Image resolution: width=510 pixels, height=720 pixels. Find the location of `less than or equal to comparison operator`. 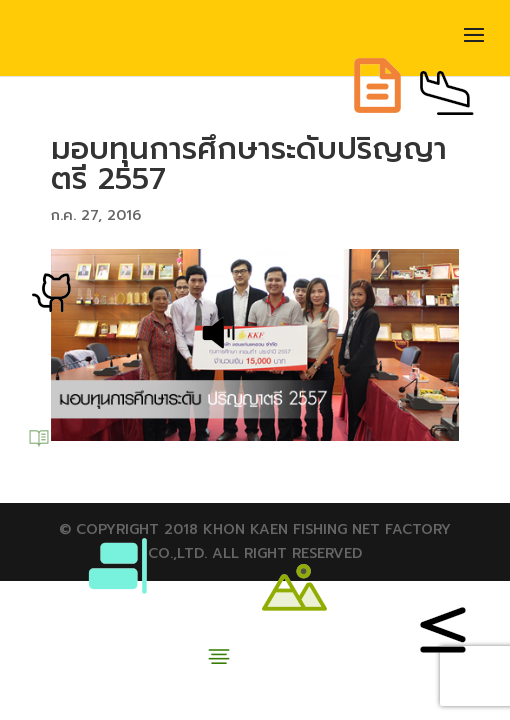

less than or equal to comparison operator is located at coordinates (444, 631).